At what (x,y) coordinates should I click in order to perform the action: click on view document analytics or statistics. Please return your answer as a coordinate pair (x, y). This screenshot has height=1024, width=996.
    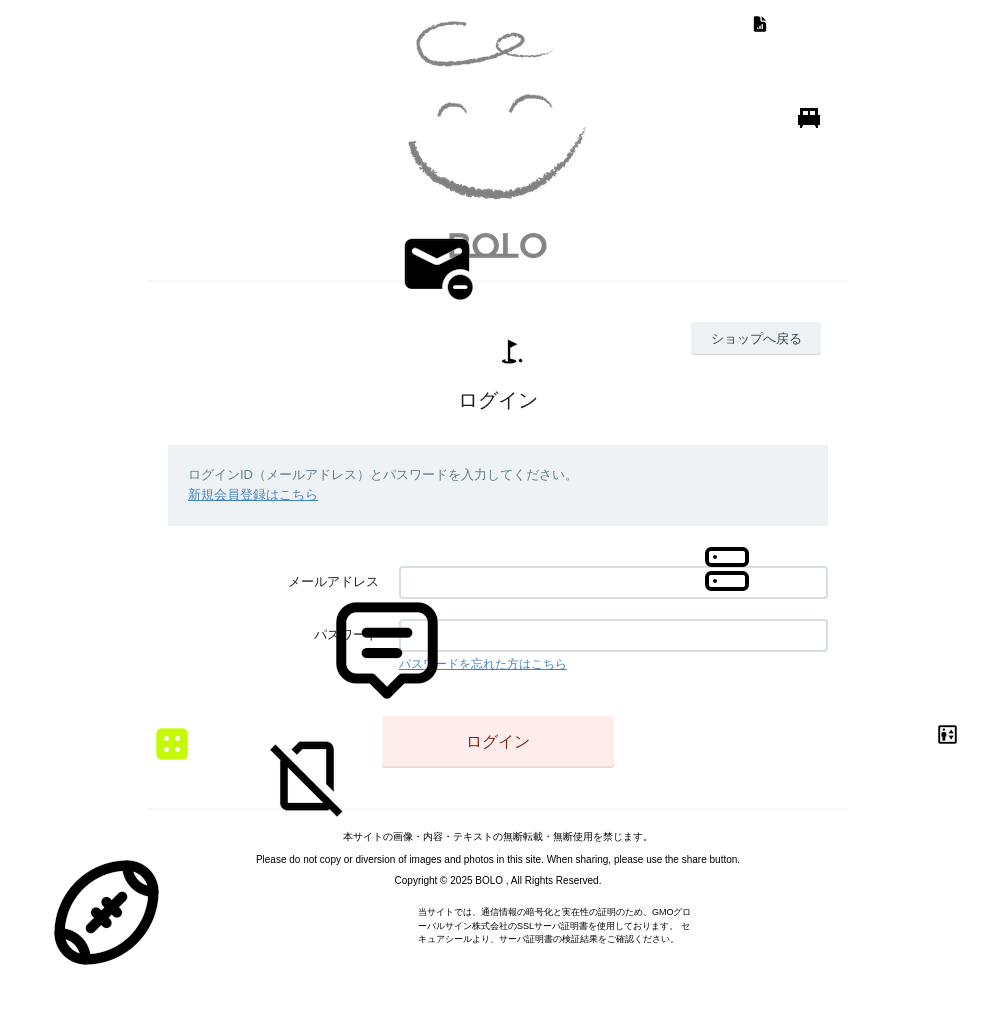
    Looking at the image, I should click on (760, 24).